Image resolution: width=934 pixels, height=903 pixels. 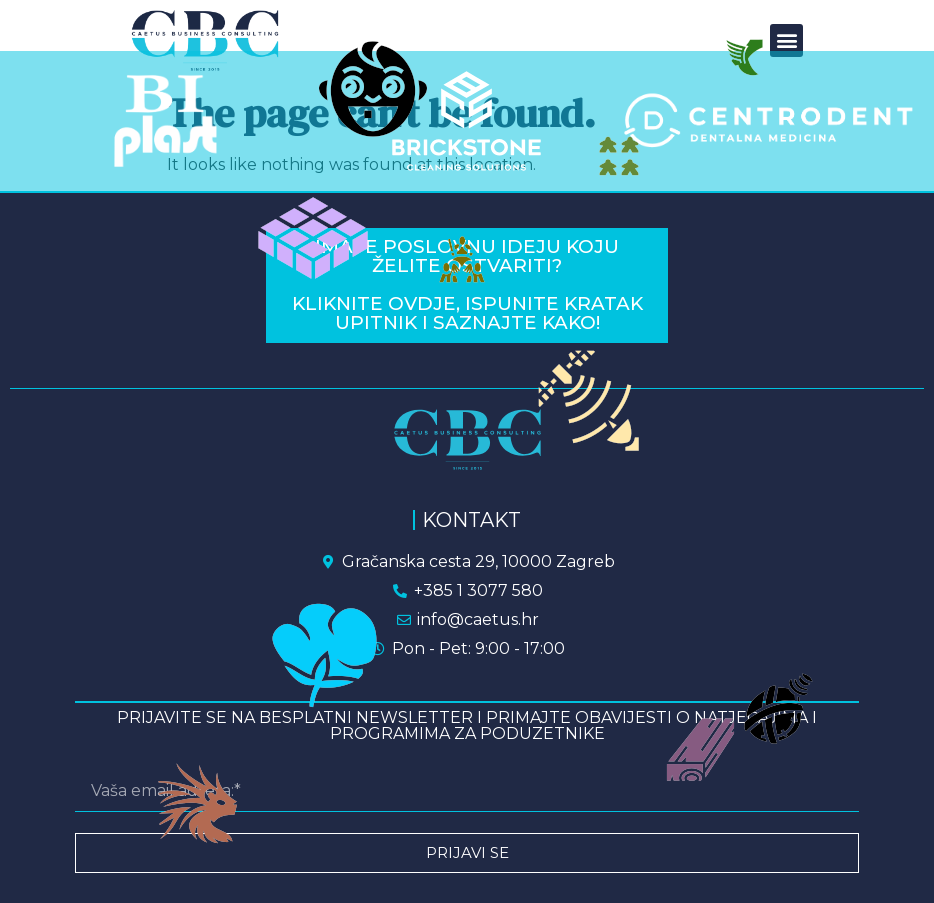 What do you see at coordinates (313, 238) in the screenshot?
I see `select or place a platform tile` at bounding box center [313, 238].